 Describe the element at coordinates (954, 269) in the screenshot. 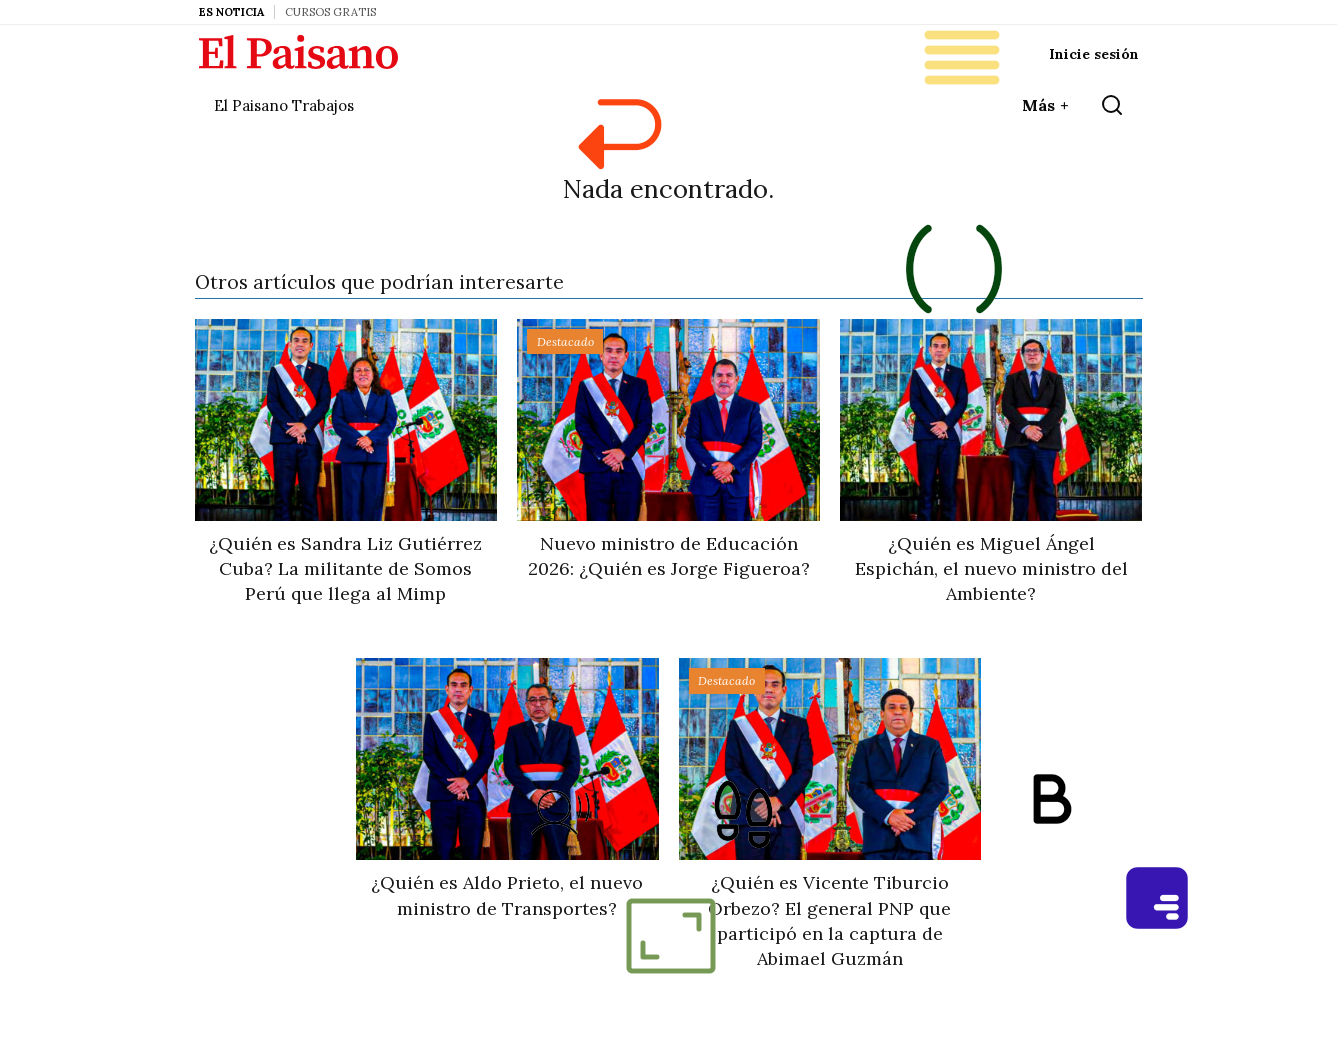

I see `insert parentheses or grouping brackets` at that location.